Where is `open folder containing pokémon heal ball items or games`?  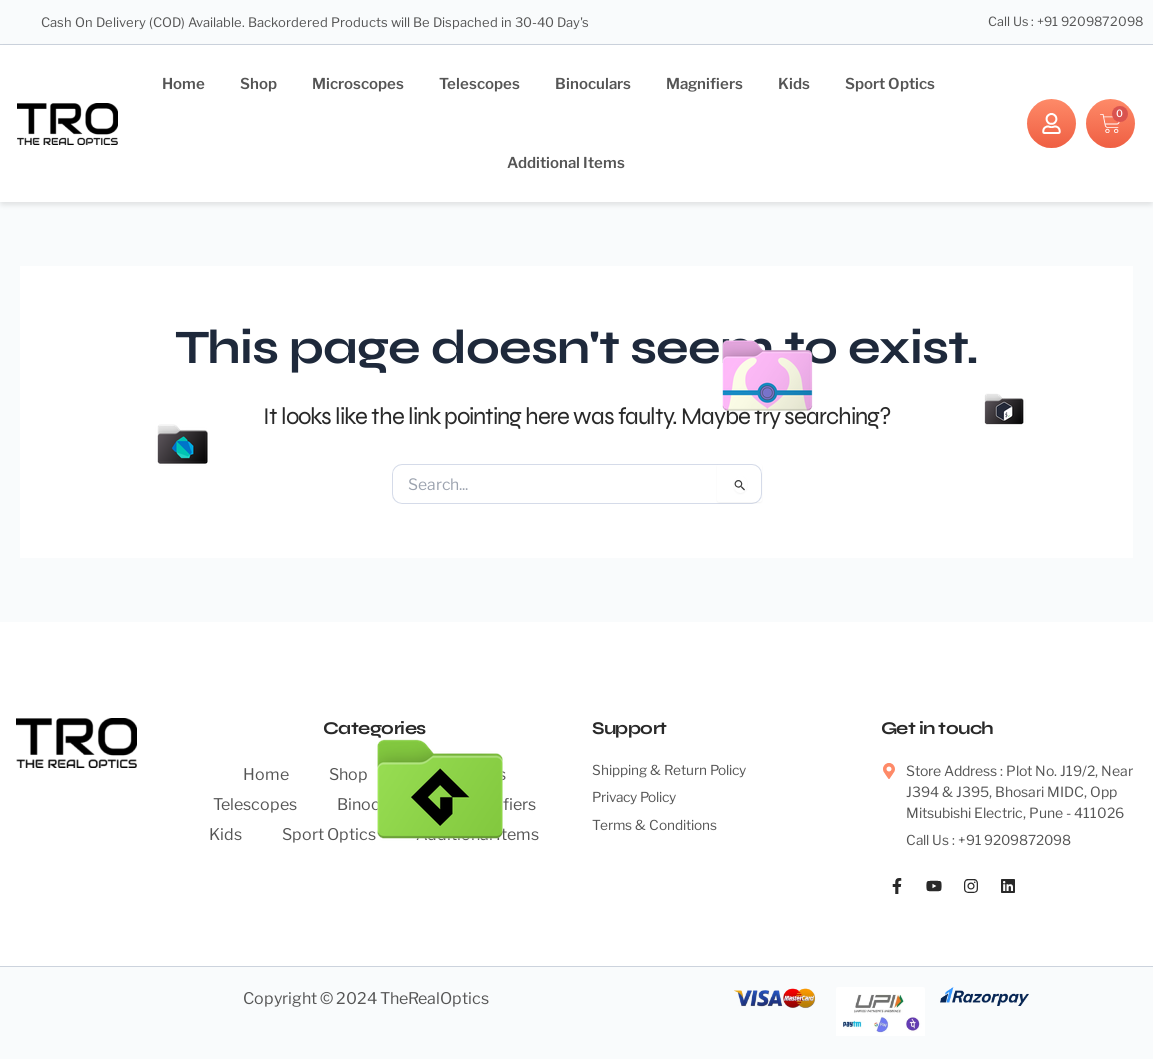
open folder containing pokémon heal ball items or games is located at coordinates (767, 378).